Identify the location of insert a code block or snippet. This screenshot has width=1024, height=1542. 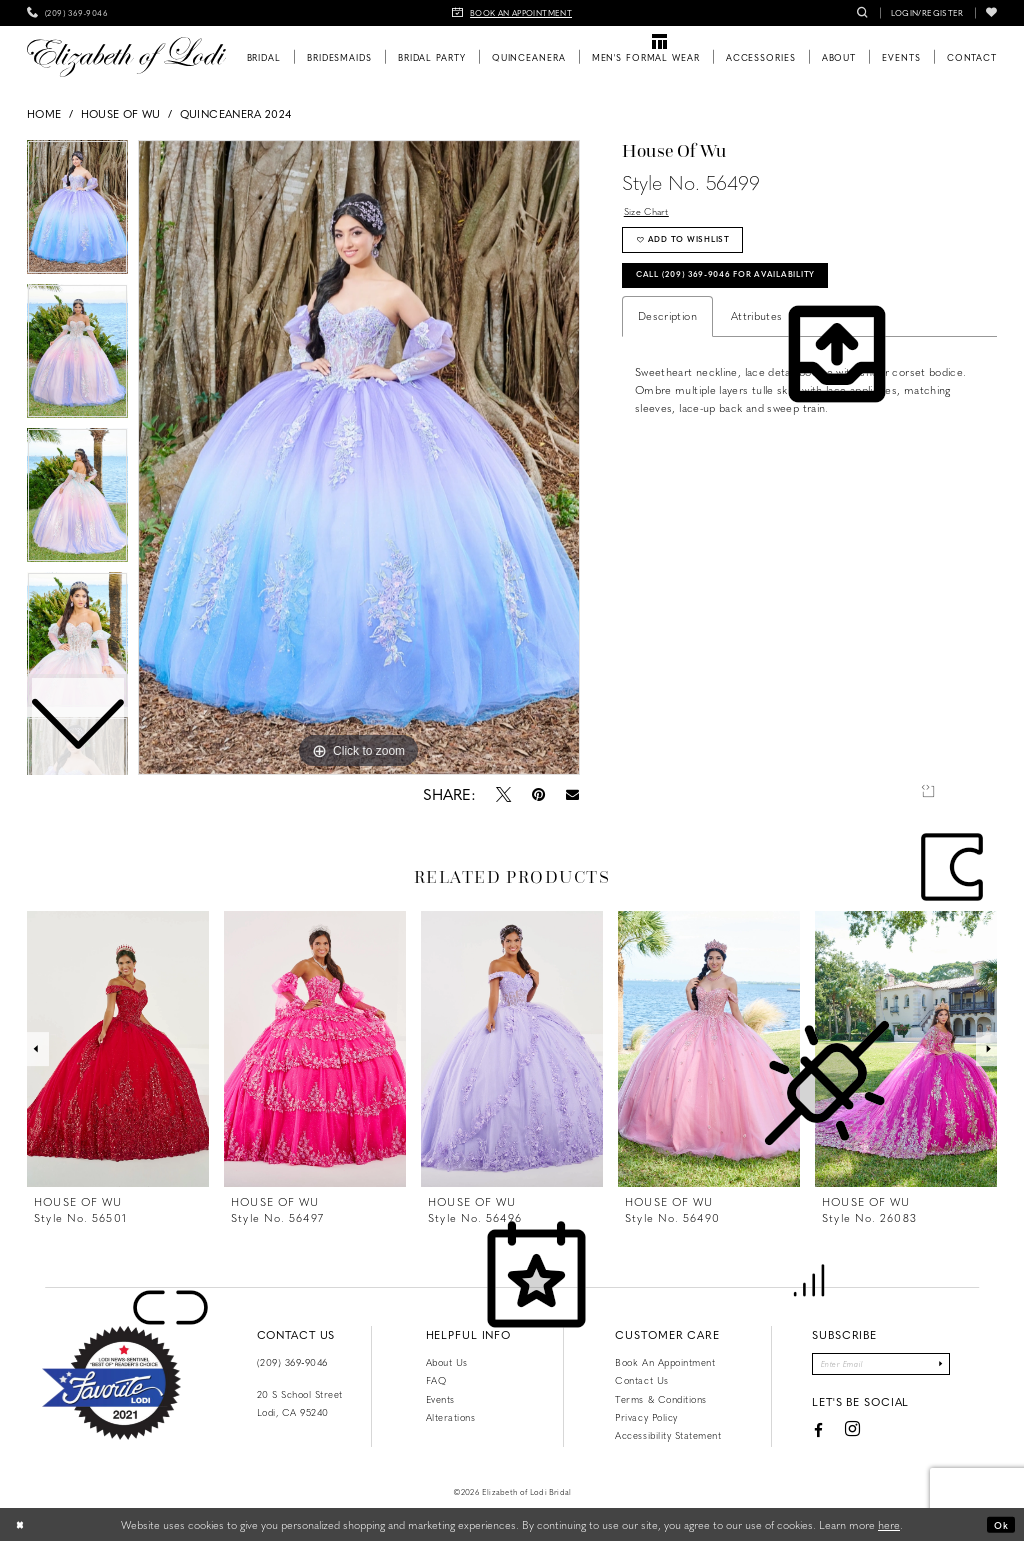
(928, 791).